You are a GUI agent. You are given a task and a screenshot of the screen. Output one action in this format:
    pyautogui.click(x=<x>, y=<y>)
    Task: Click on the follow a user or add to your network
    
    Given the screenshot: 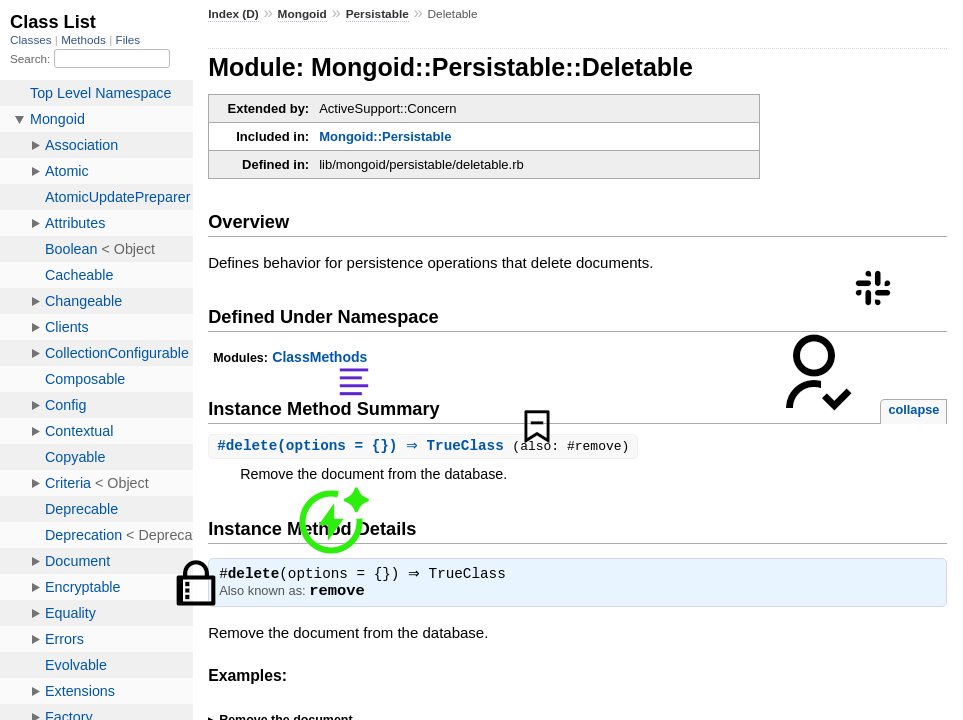 What is the action you would take?
    pyautogui.click(x=814, y=373)
    